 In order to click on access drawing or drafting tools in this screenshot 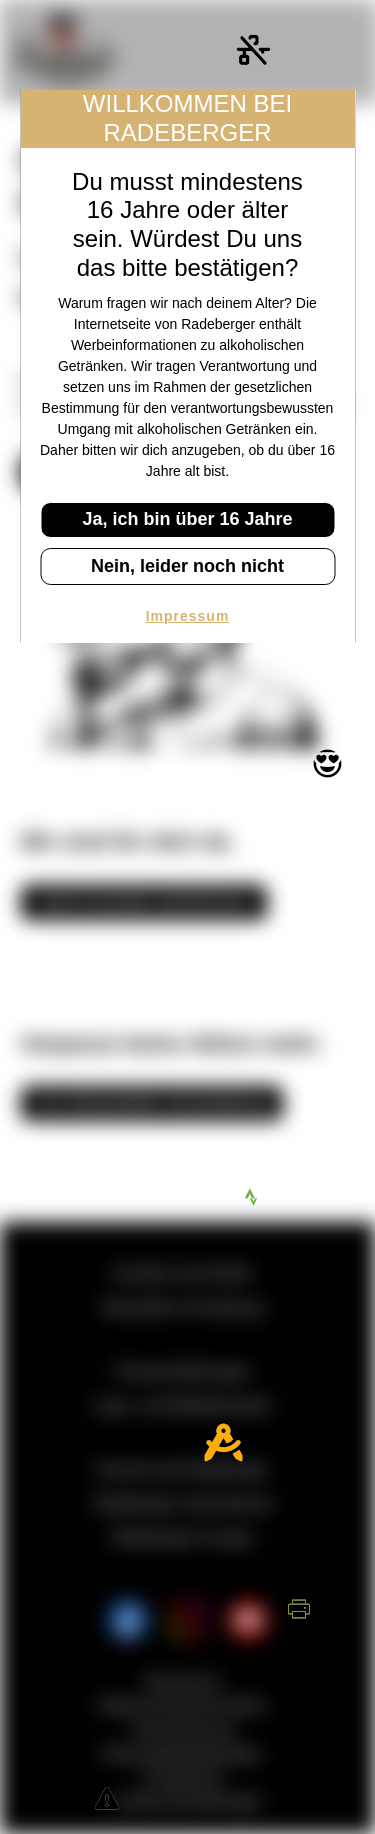, I will do `click(223, 1442)`.